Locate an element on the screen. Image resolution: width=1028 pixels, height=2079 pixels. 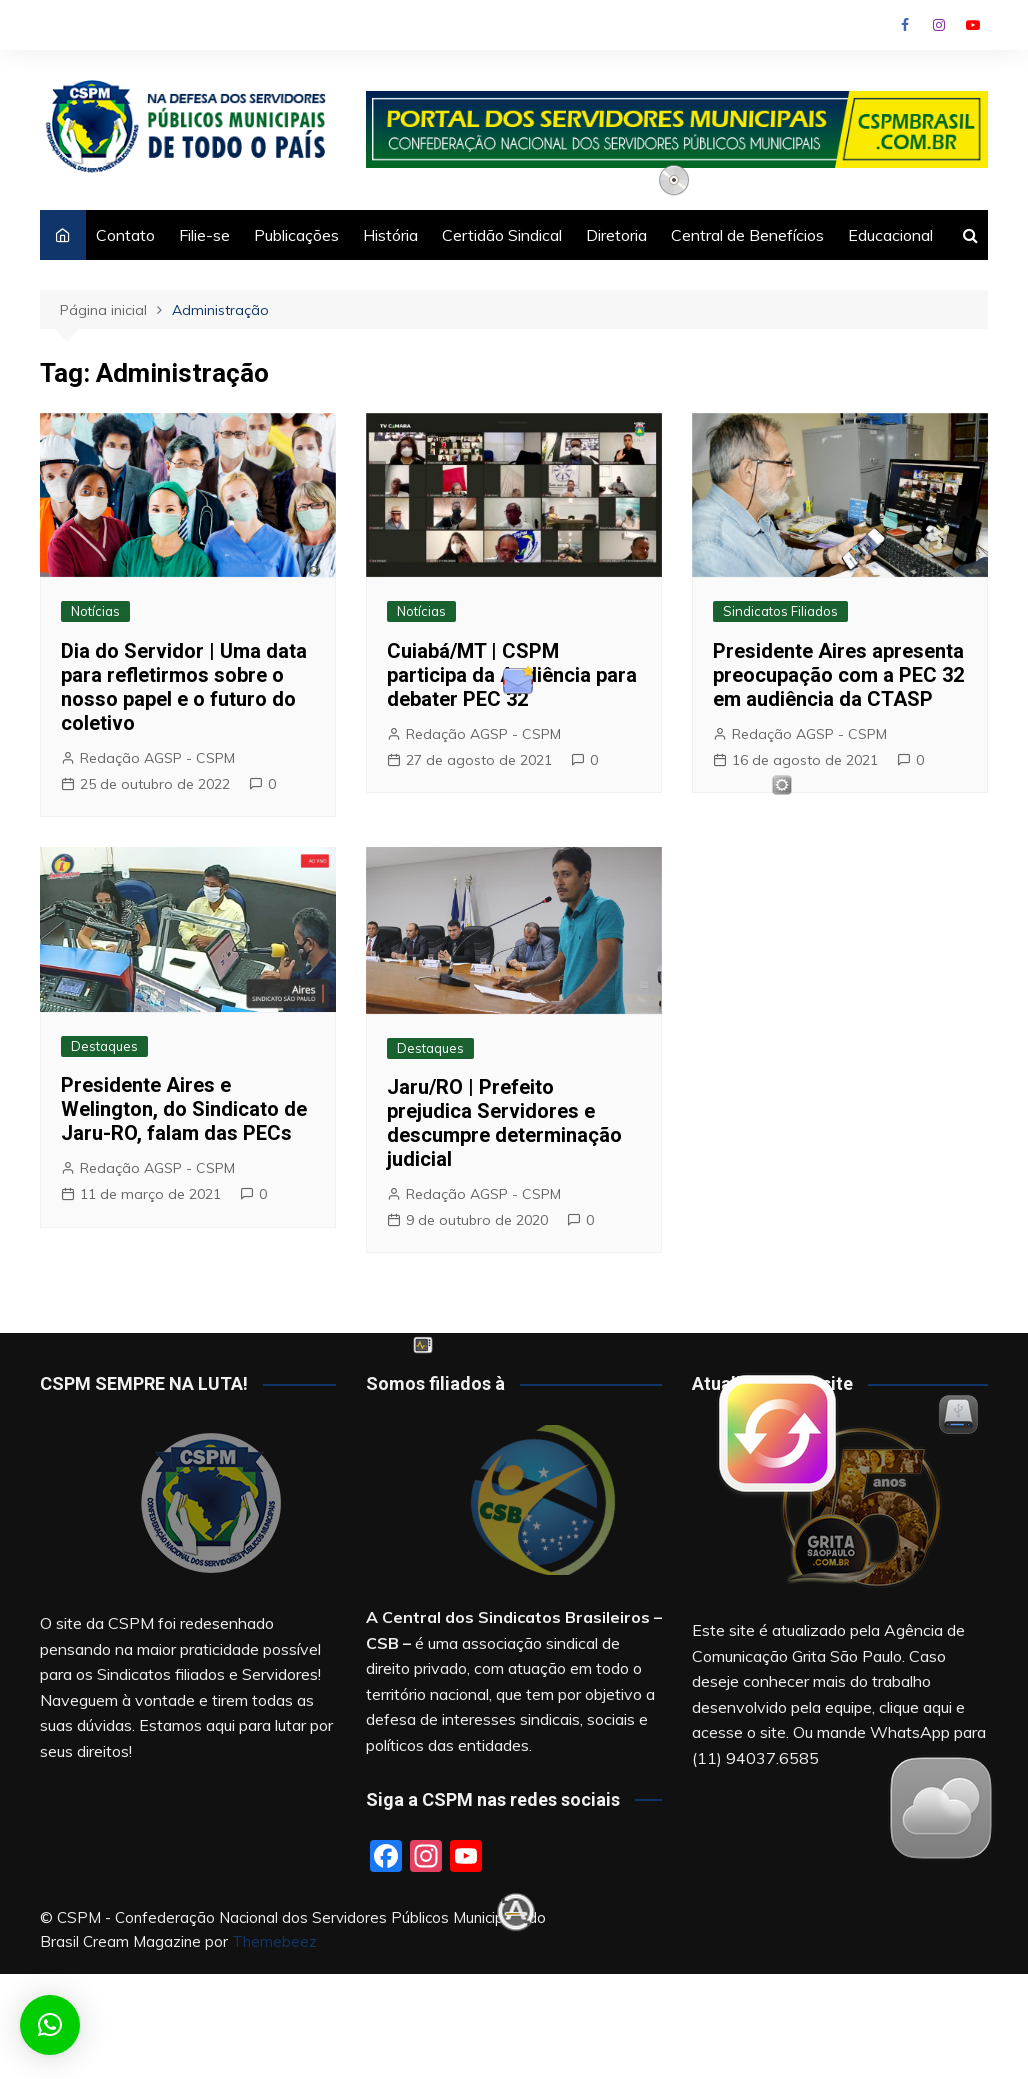
check for available software updates is located at coordinates (516, 1912).